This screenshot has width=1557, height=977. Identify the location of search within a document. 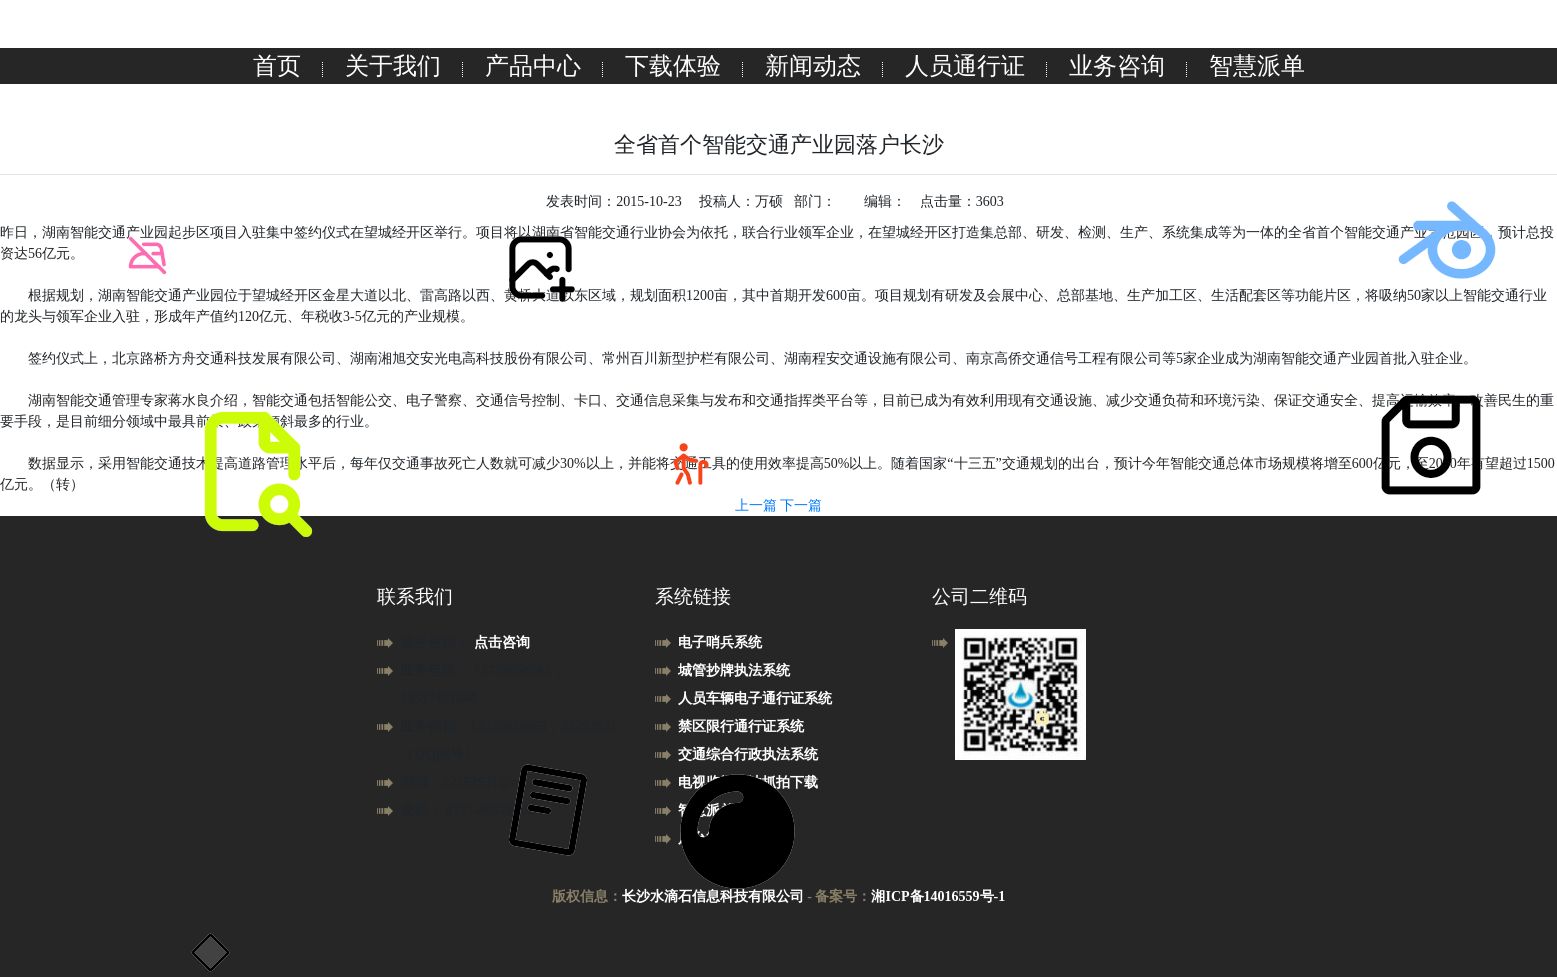
(252, 471).